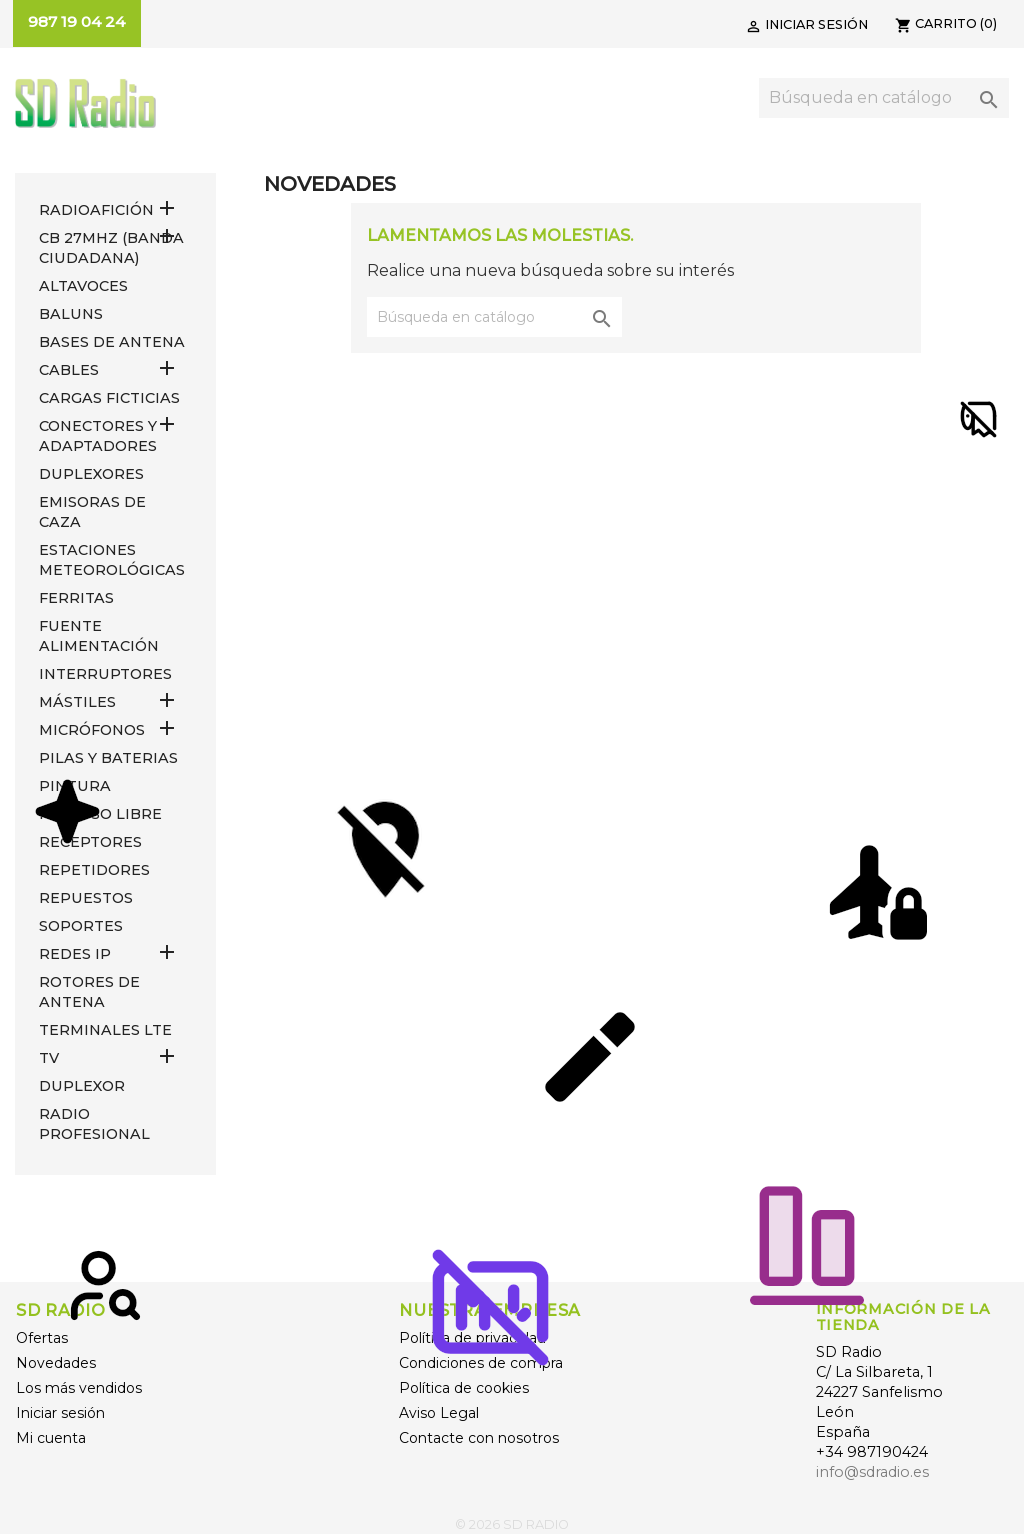 This screenshot has height=1534, width=1024. What do you see at coordinates (978, 419) in the screenshot?
I see `indicates toilet paper is out of stock` at bounding box center [978, 419].